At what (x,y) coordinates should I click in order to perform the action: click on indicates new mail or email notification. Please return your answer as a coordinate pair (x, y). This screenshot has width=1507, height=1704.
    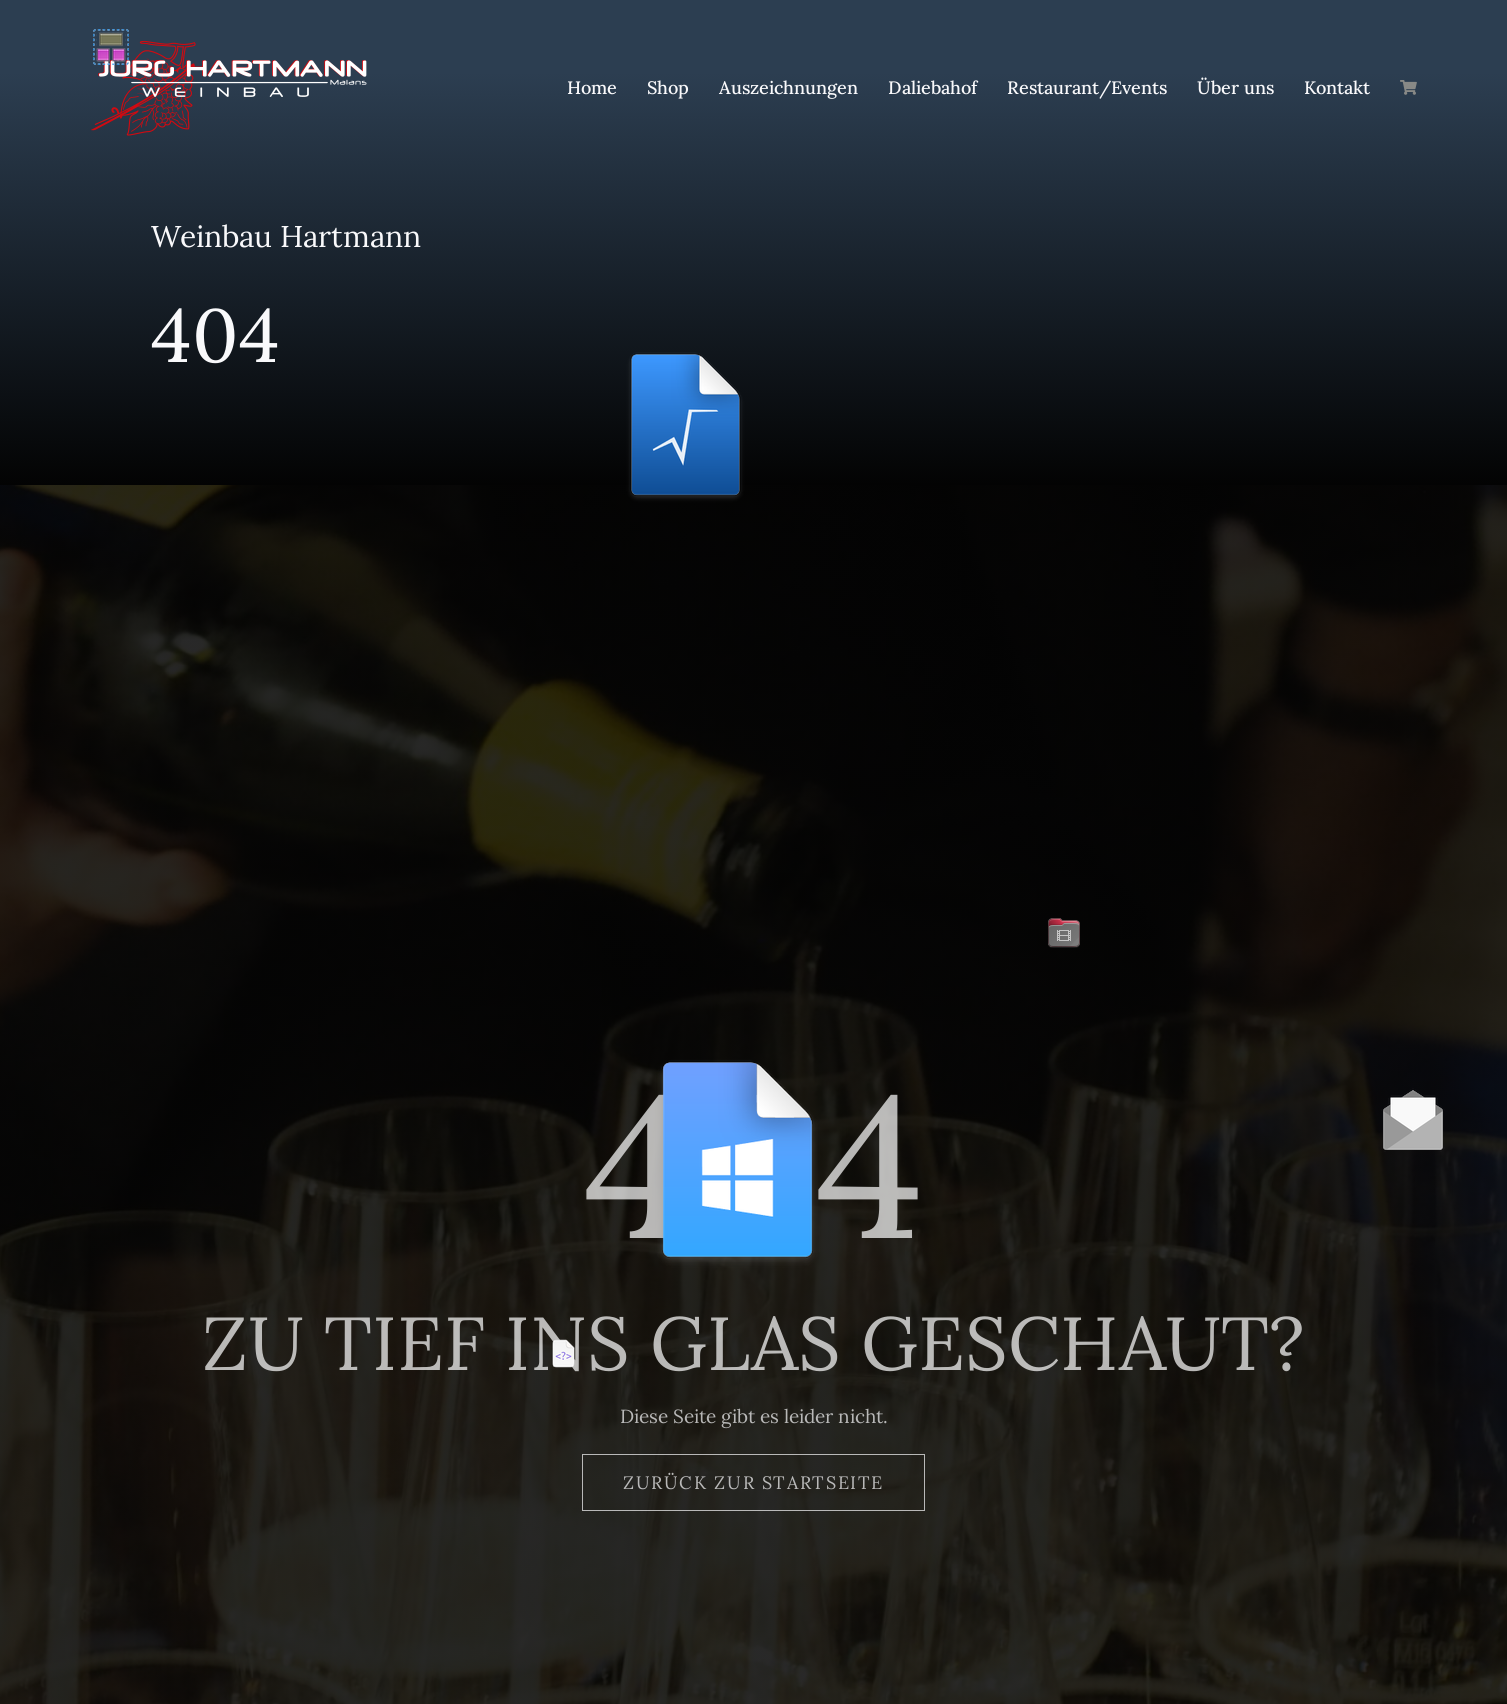
    Looking at the image, I should click on (1413, 1120).